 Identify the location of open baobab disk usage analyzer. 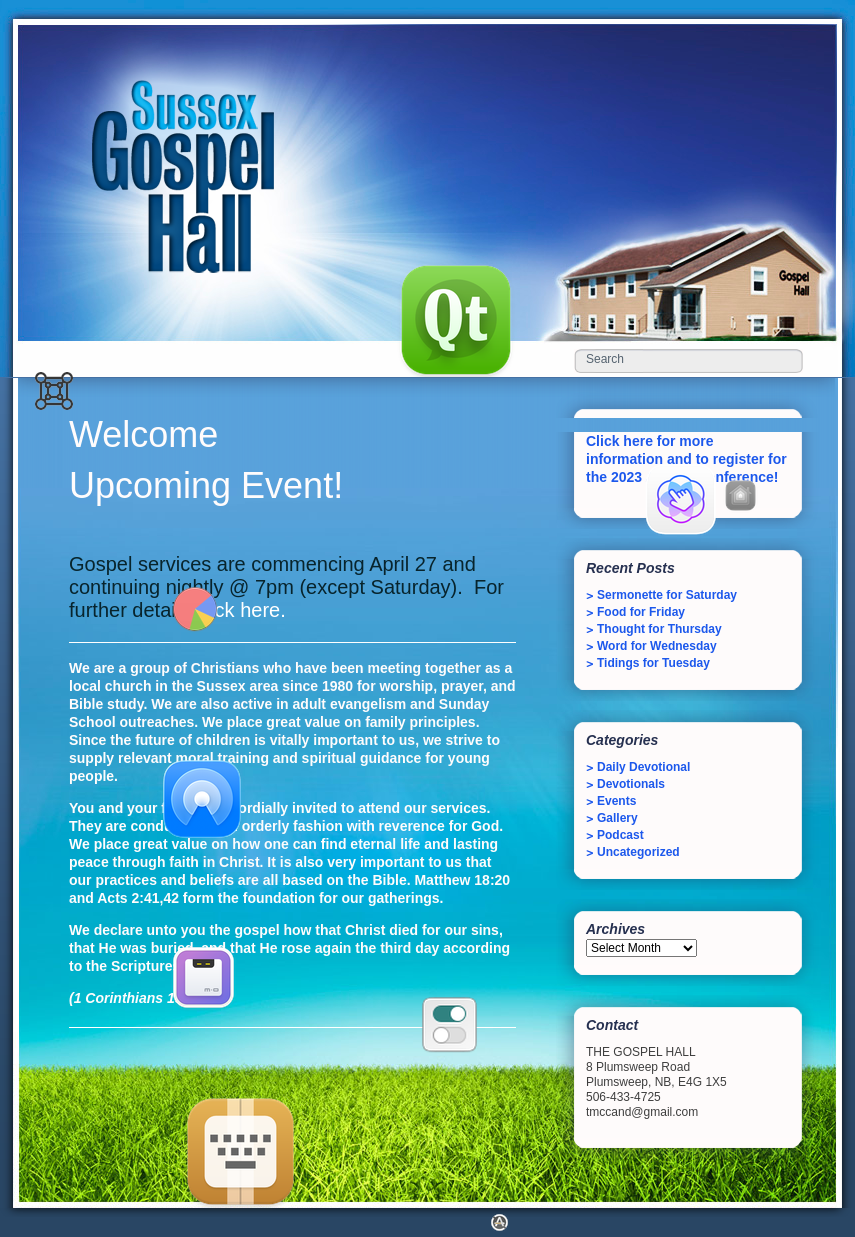
(195, 609).